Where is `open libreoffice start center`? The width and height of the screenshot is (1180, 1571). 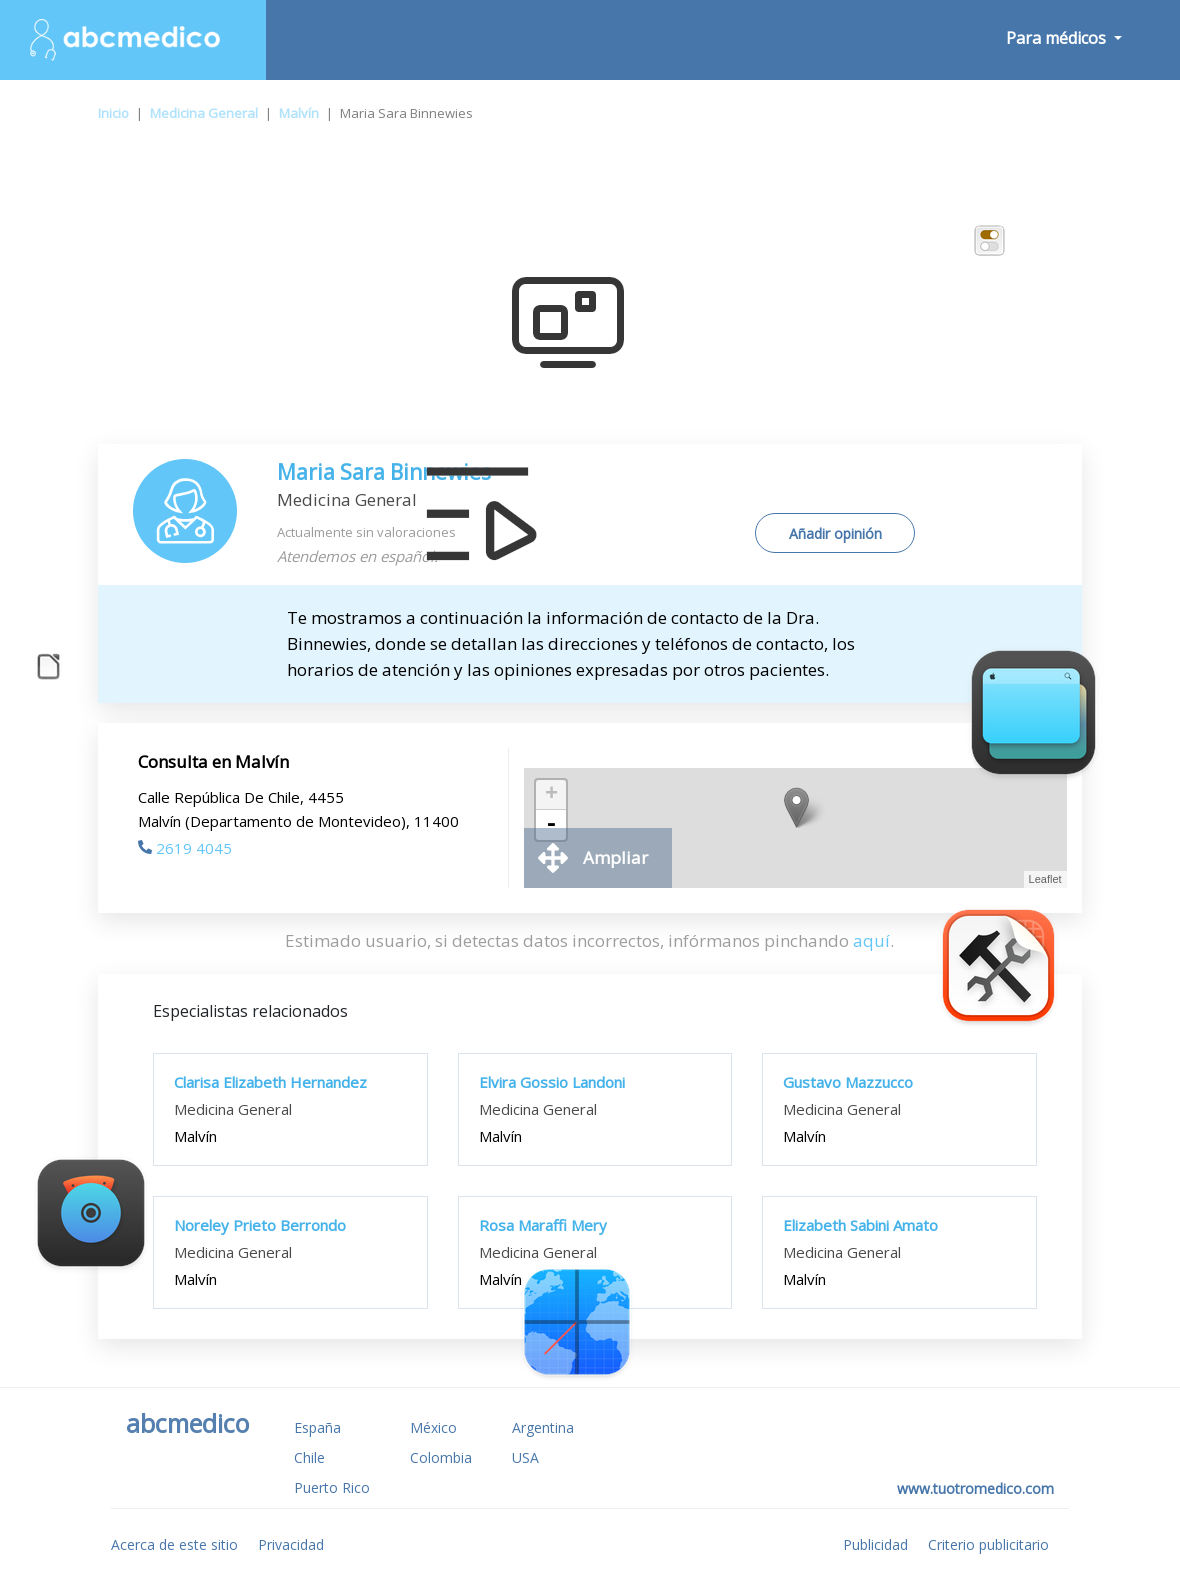 open libreoffice start center is located at coordinates (48, 666).